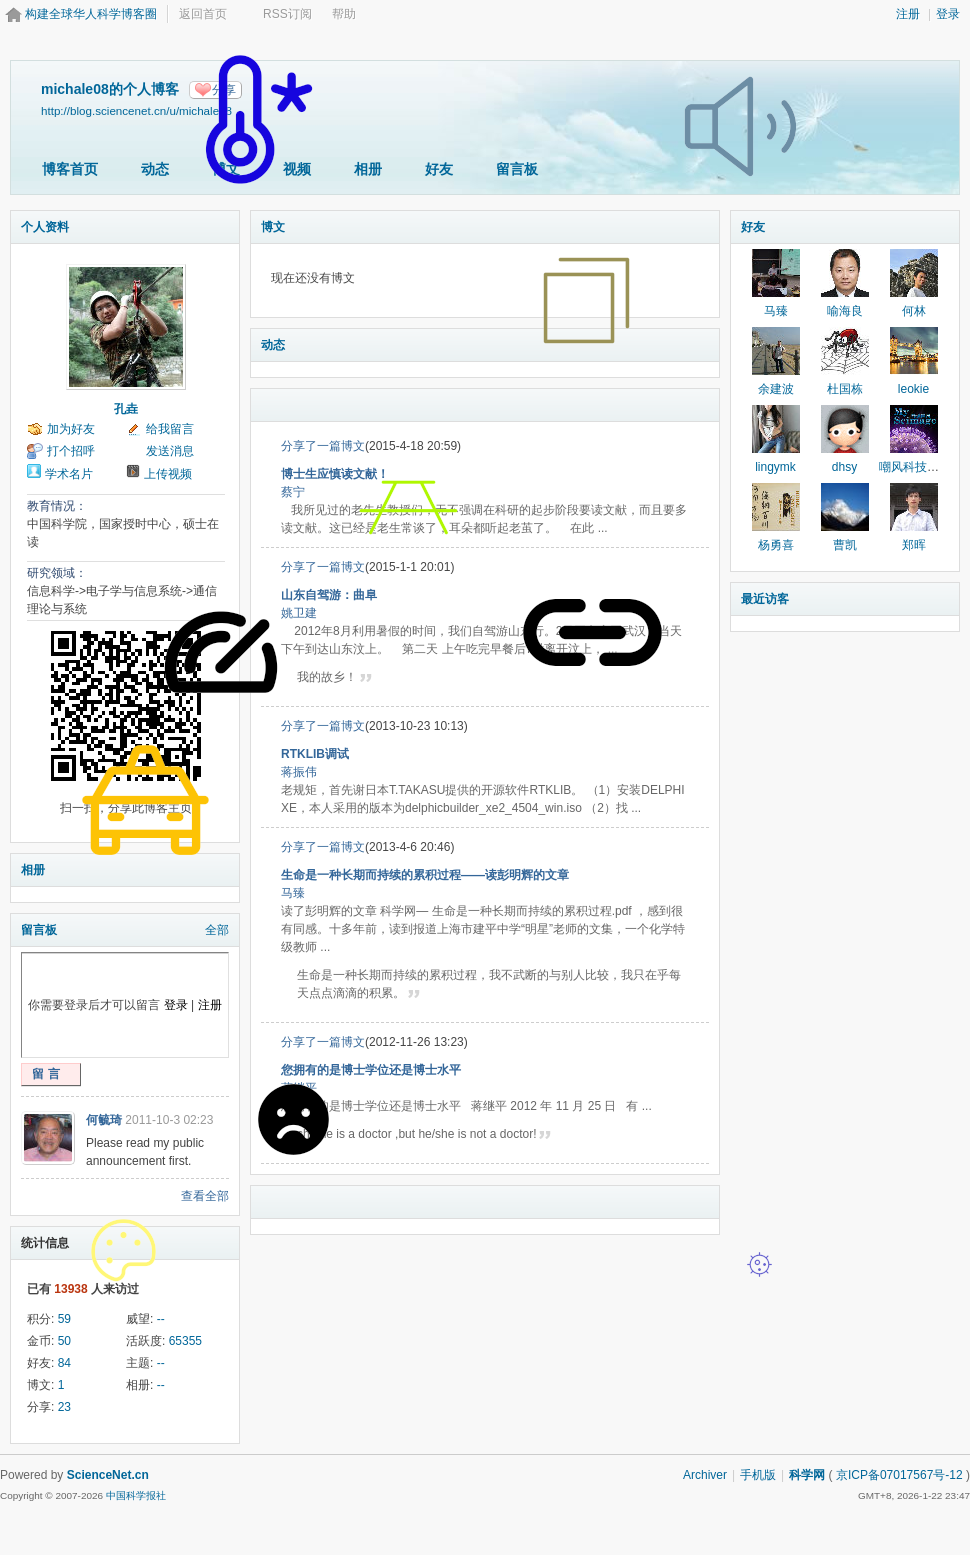 The image size is (970, 1555). I want to click on access color or theme settings, so click(123, 1251).